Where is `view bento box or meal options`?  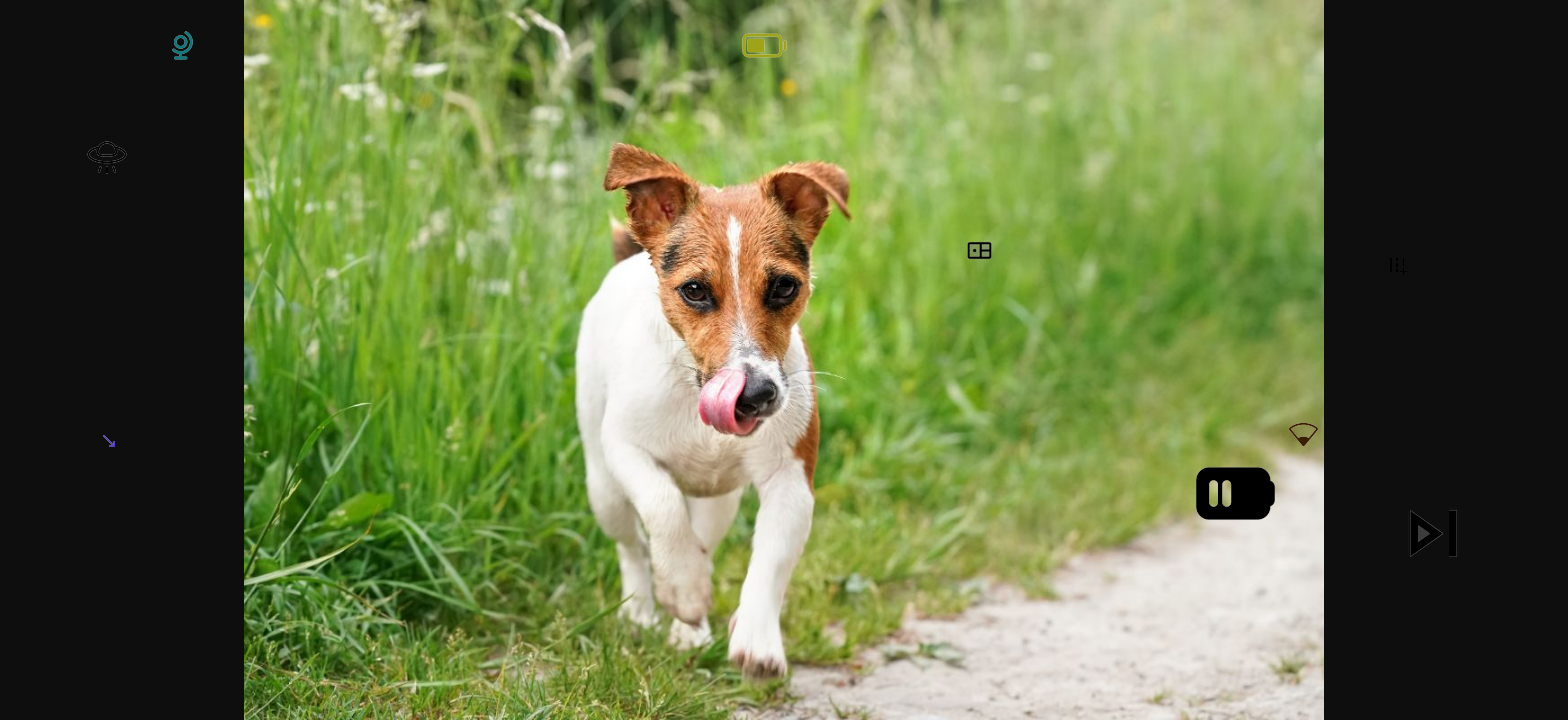 view bento box or meal options is located at coordinates (979, 250).